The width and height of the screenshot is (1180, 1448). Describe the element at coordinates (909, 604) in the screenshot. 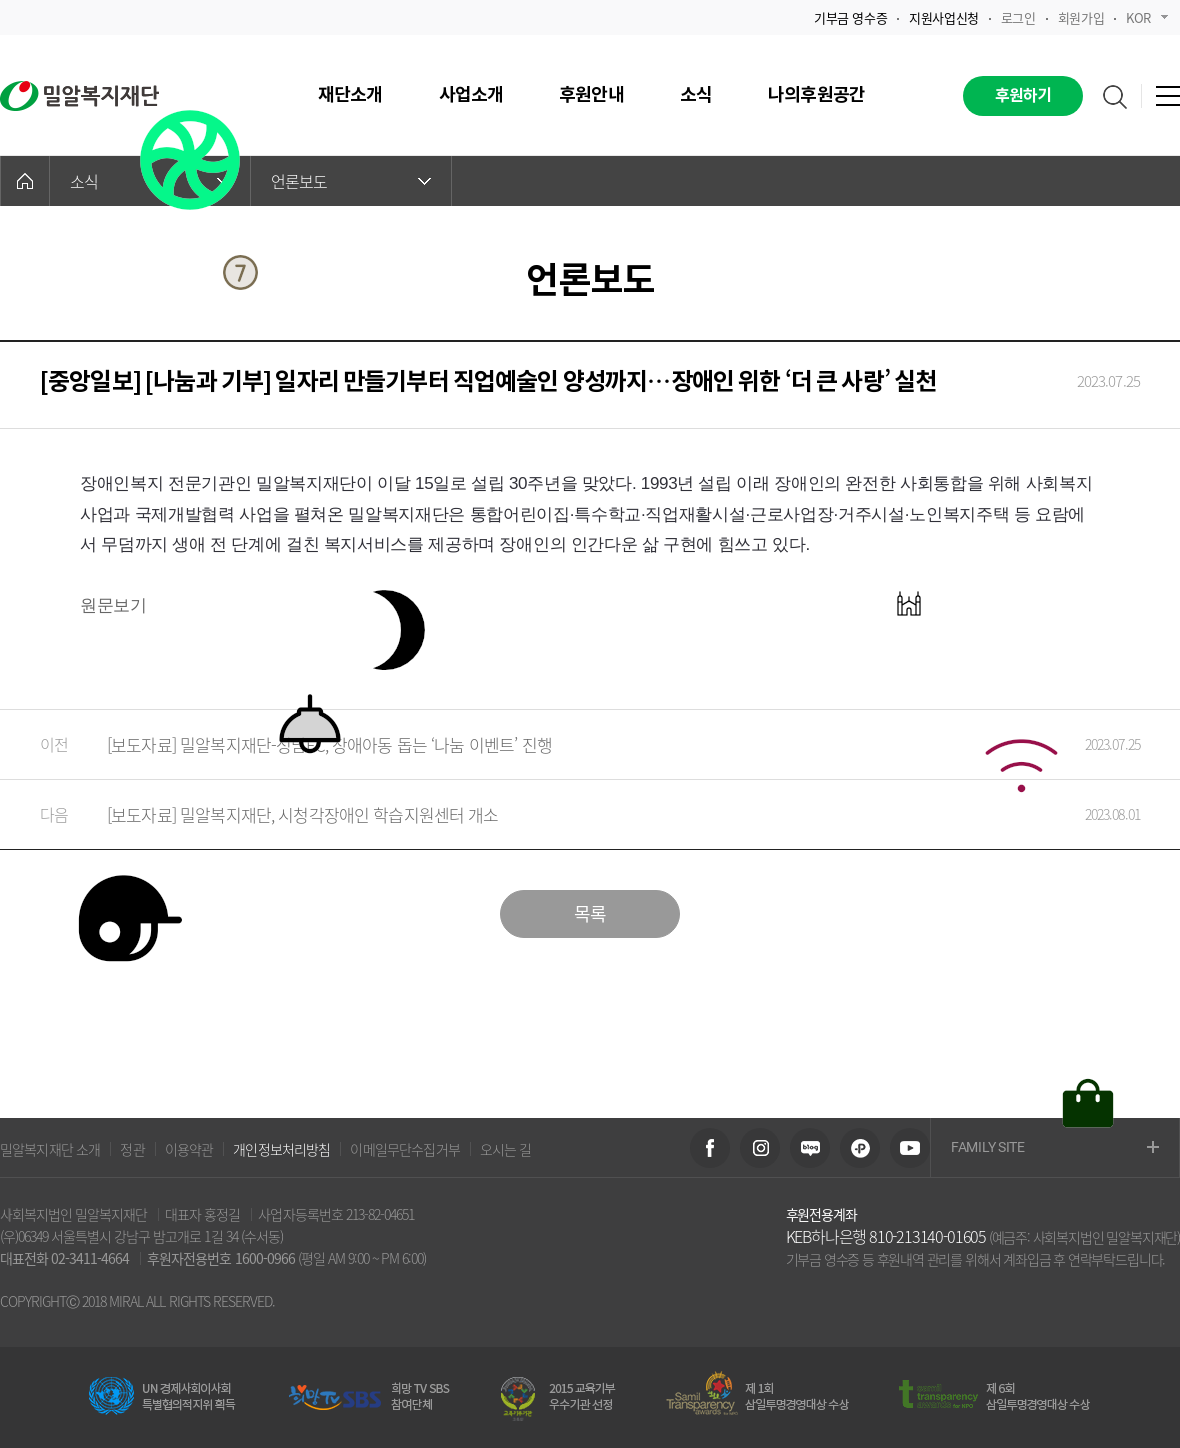

I see `find nearby synagogues` at that location.